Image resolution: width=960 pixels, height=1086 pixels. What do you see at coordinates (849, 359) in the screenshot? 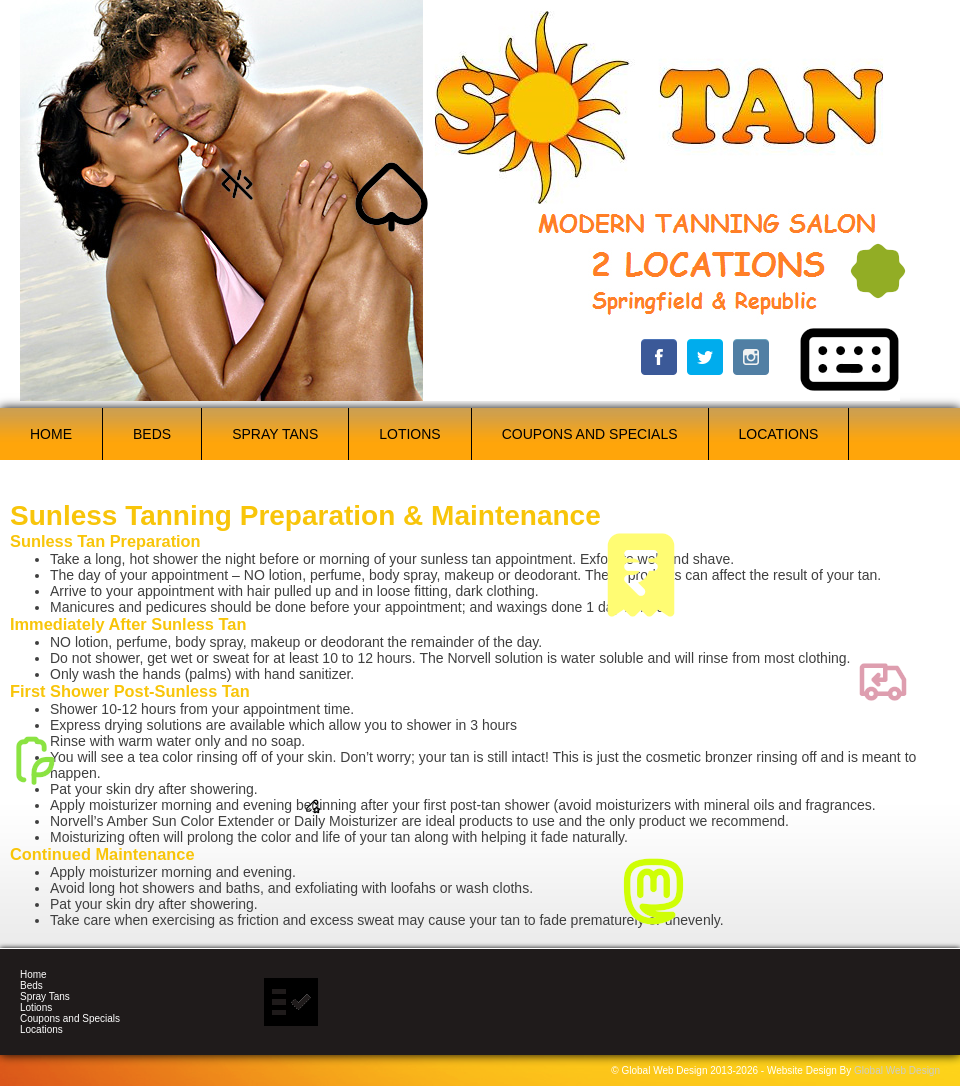
I see `open the on-screen keyboard` at bounding box center [849, 359].